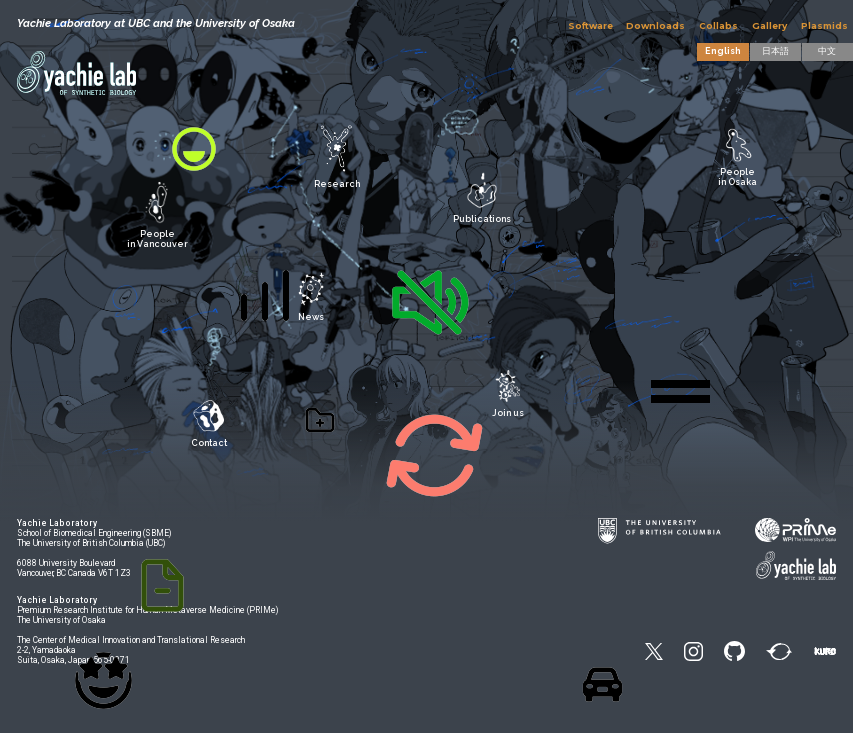 This screenshot has height=733, width=853. What do you see at coordinates (103, 680) in the screenshot?
I see `rate something as excellent or five-star` at bounding box center [103, 680].